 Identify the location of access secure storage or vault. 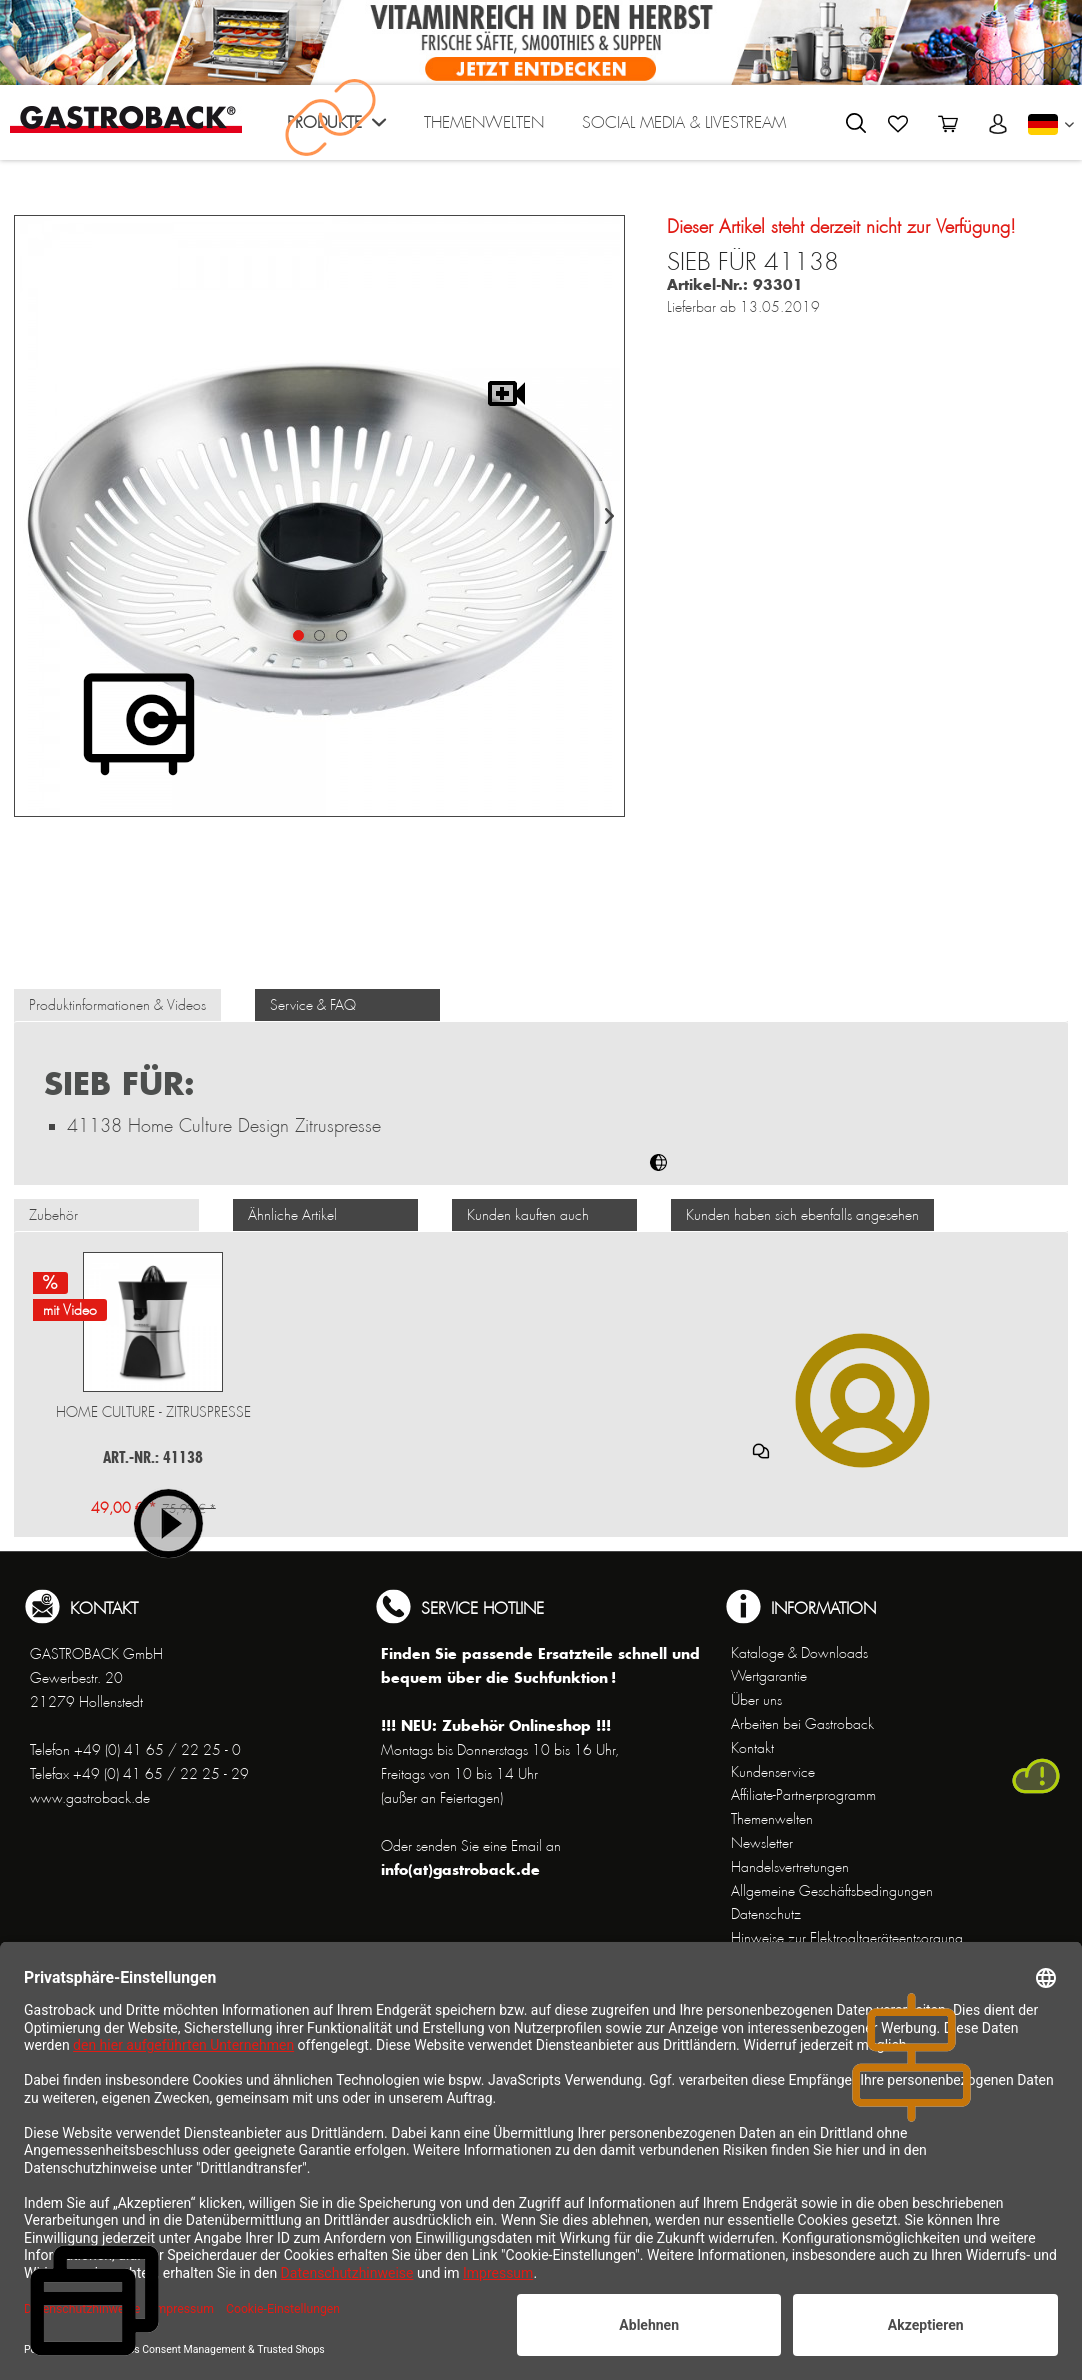
(139, 720).